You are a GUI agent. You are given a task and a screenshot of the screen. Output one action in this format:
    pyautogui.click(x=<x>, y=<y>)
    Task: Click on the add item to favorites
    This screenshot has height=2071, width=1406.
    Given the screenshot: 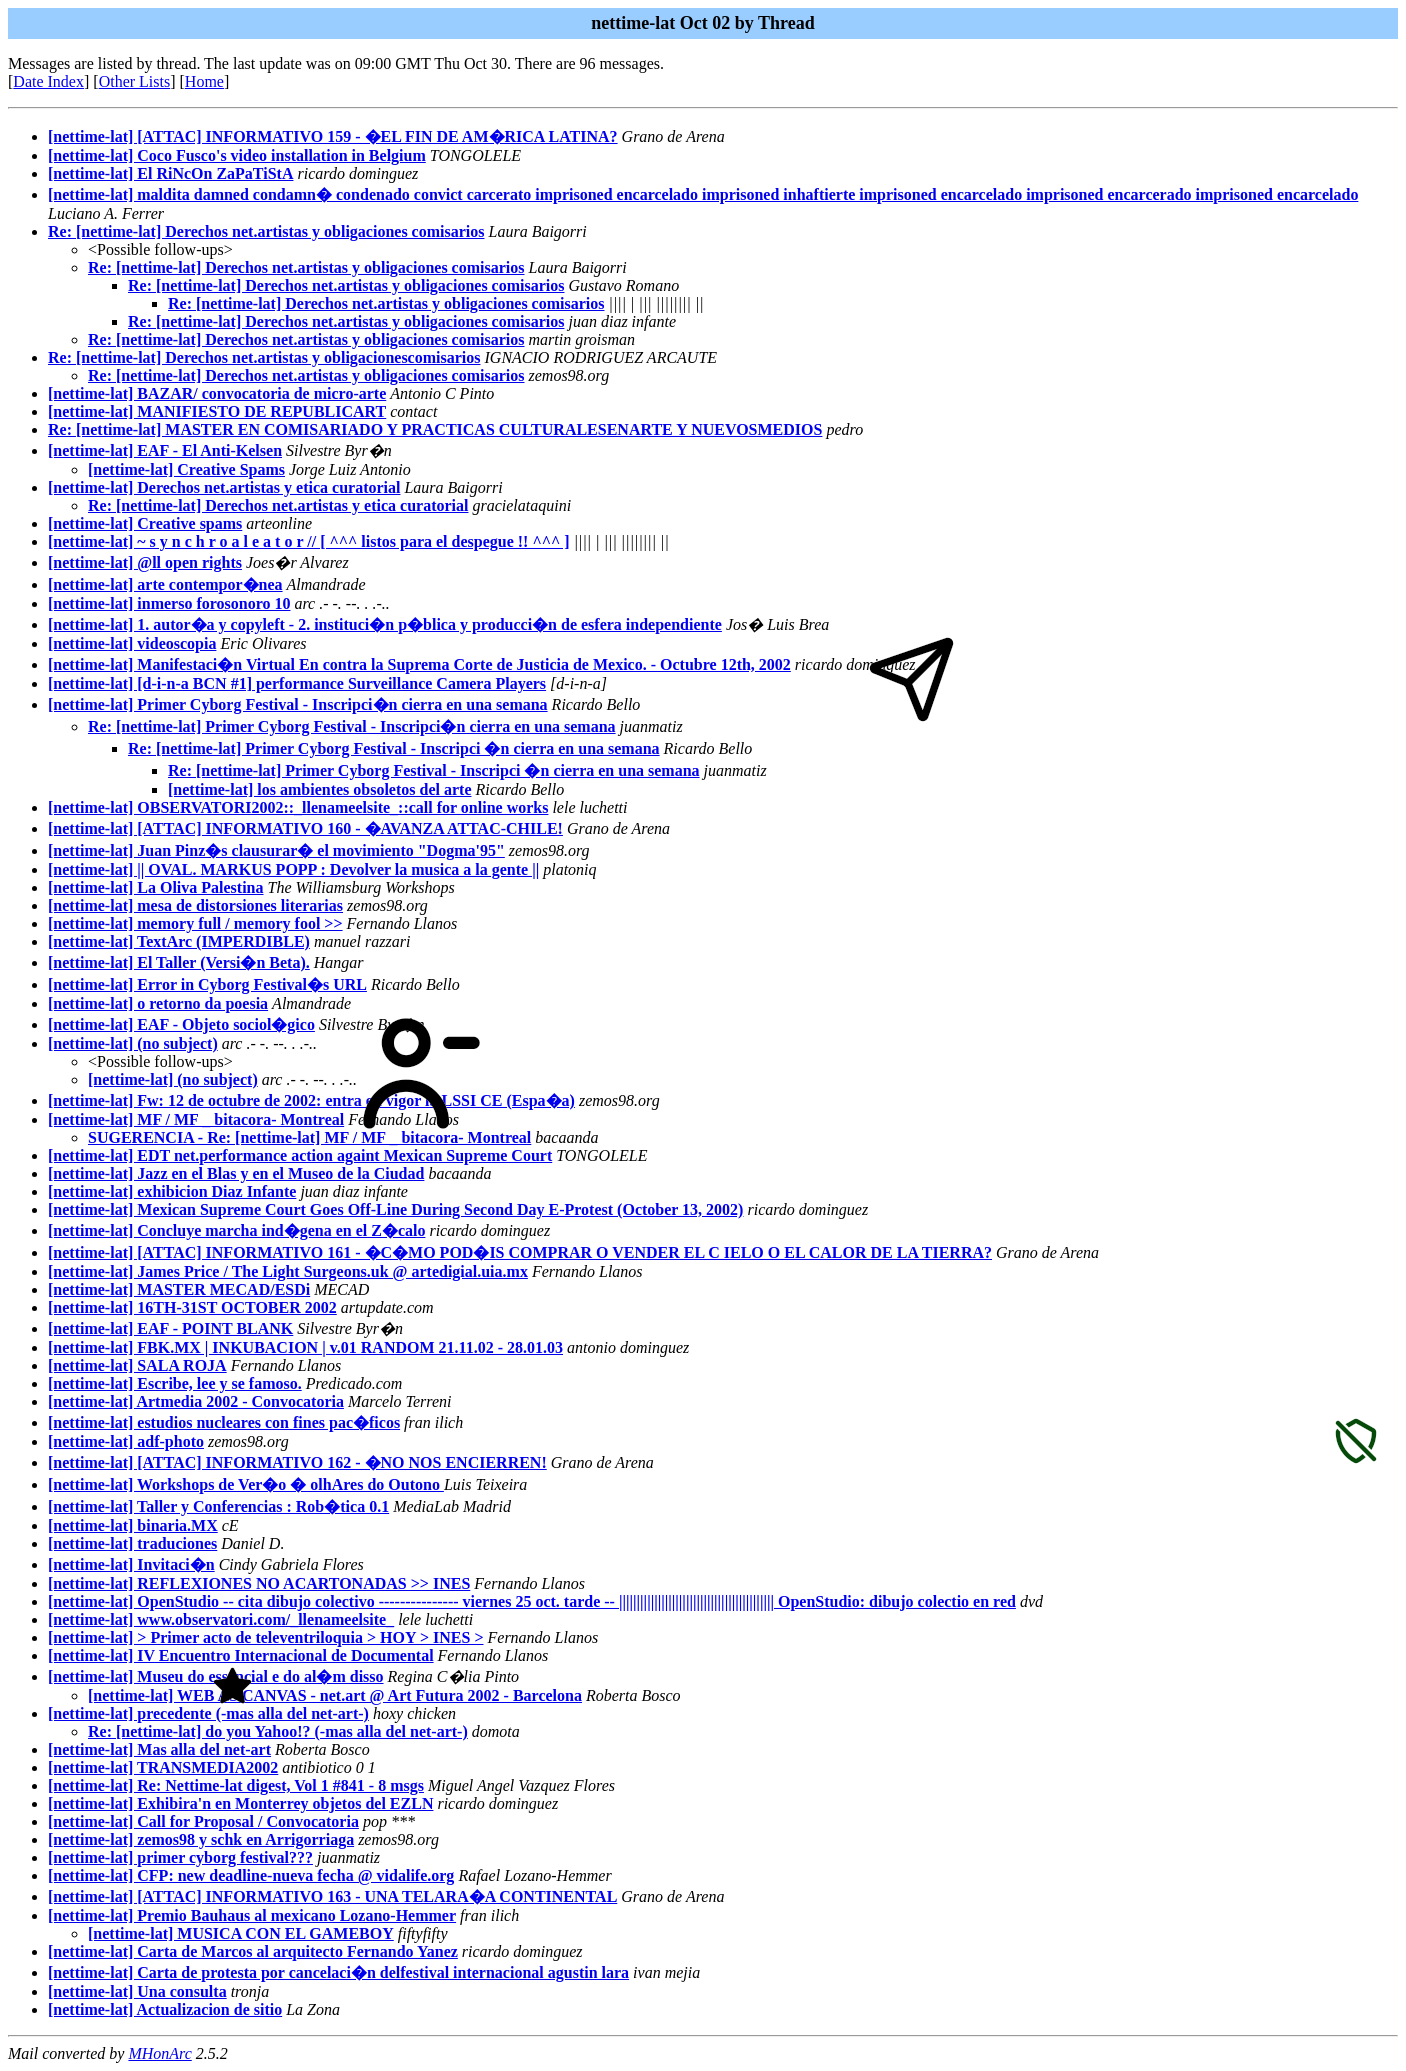 What is the action you would take?
    pyautogui.click(x=232, y=1686)
    